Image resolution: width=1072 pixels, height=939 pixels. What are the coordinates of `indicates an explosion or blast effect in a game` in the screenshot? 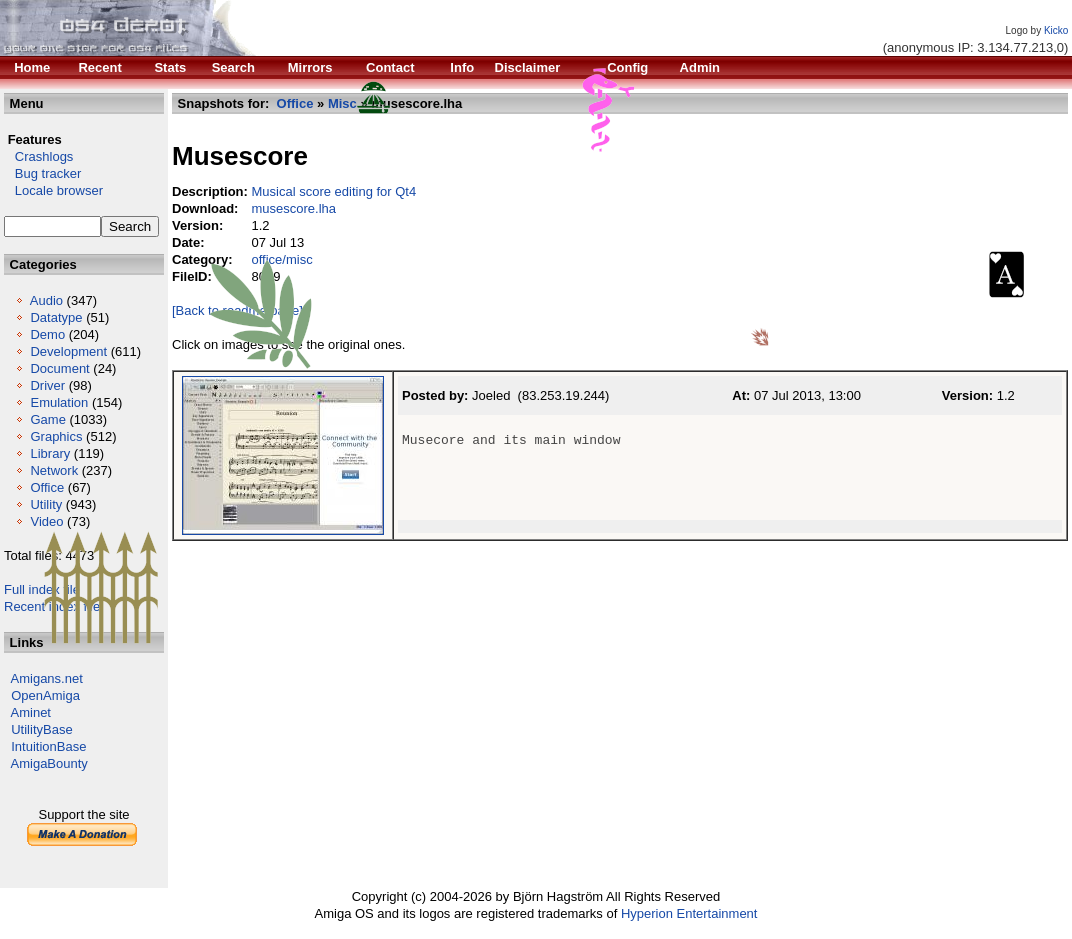 It's located at (759, 336).